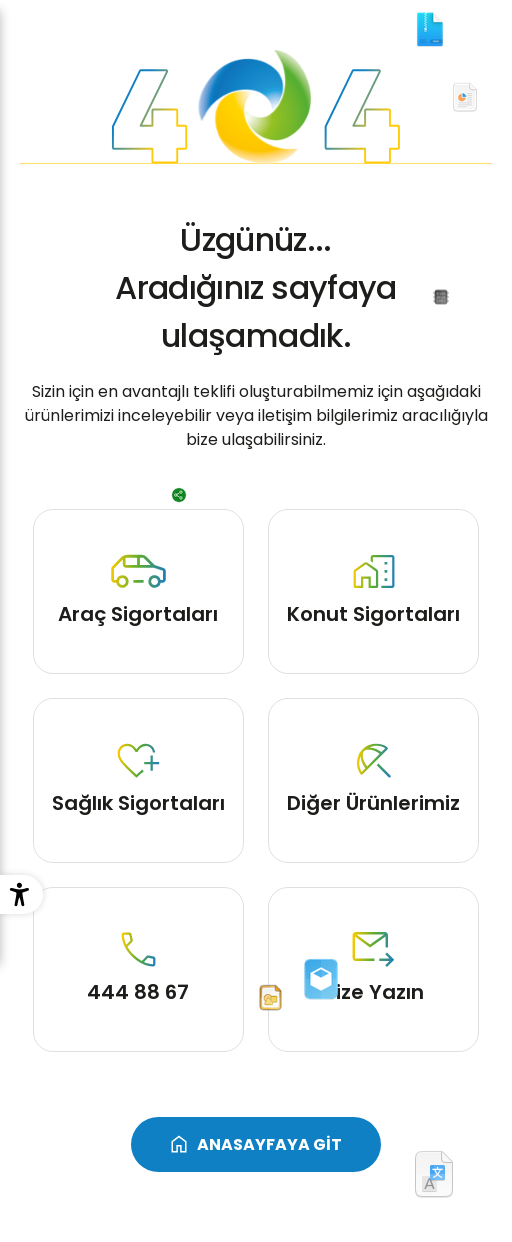 The width and height of the screenshot is (512, 1242). What do you see at coordinates (270, 997) in the screenshot?
I see `open a libreoffice draw document` at bounding box center [270, 997].